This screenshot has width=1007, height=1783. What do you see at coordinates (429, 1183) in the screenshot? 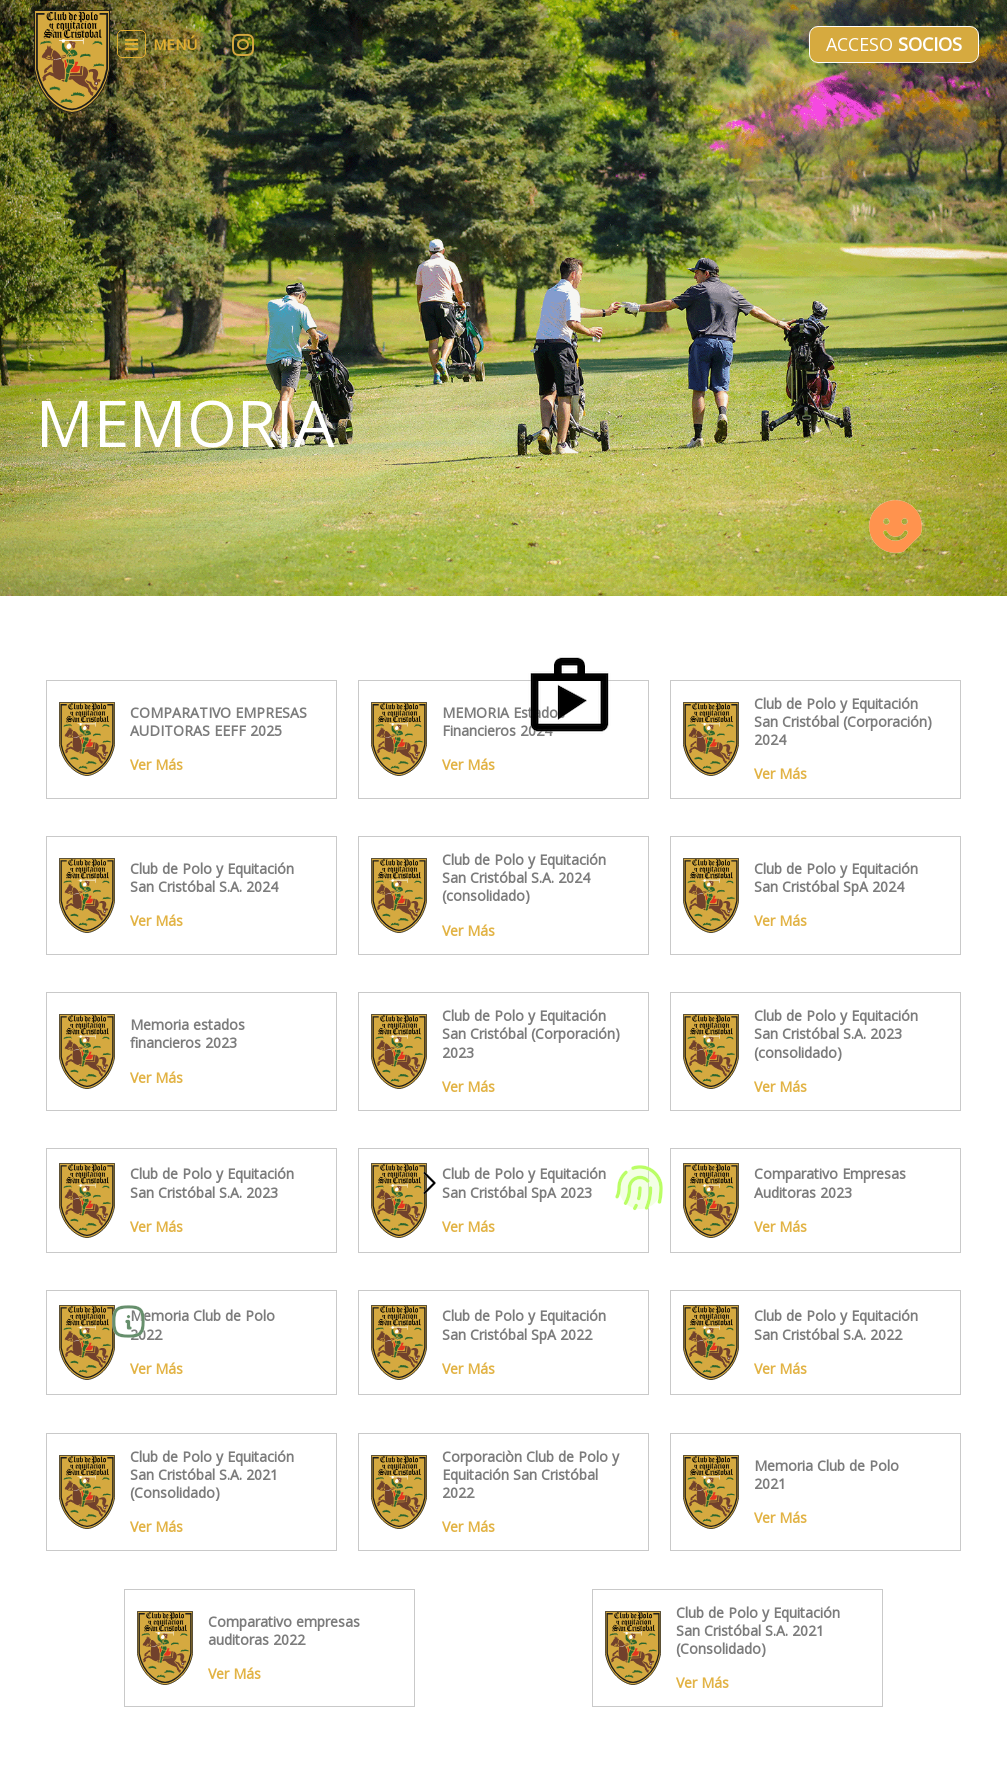
I see `navigate to the next item or page` at bounding box center [429, 1183].